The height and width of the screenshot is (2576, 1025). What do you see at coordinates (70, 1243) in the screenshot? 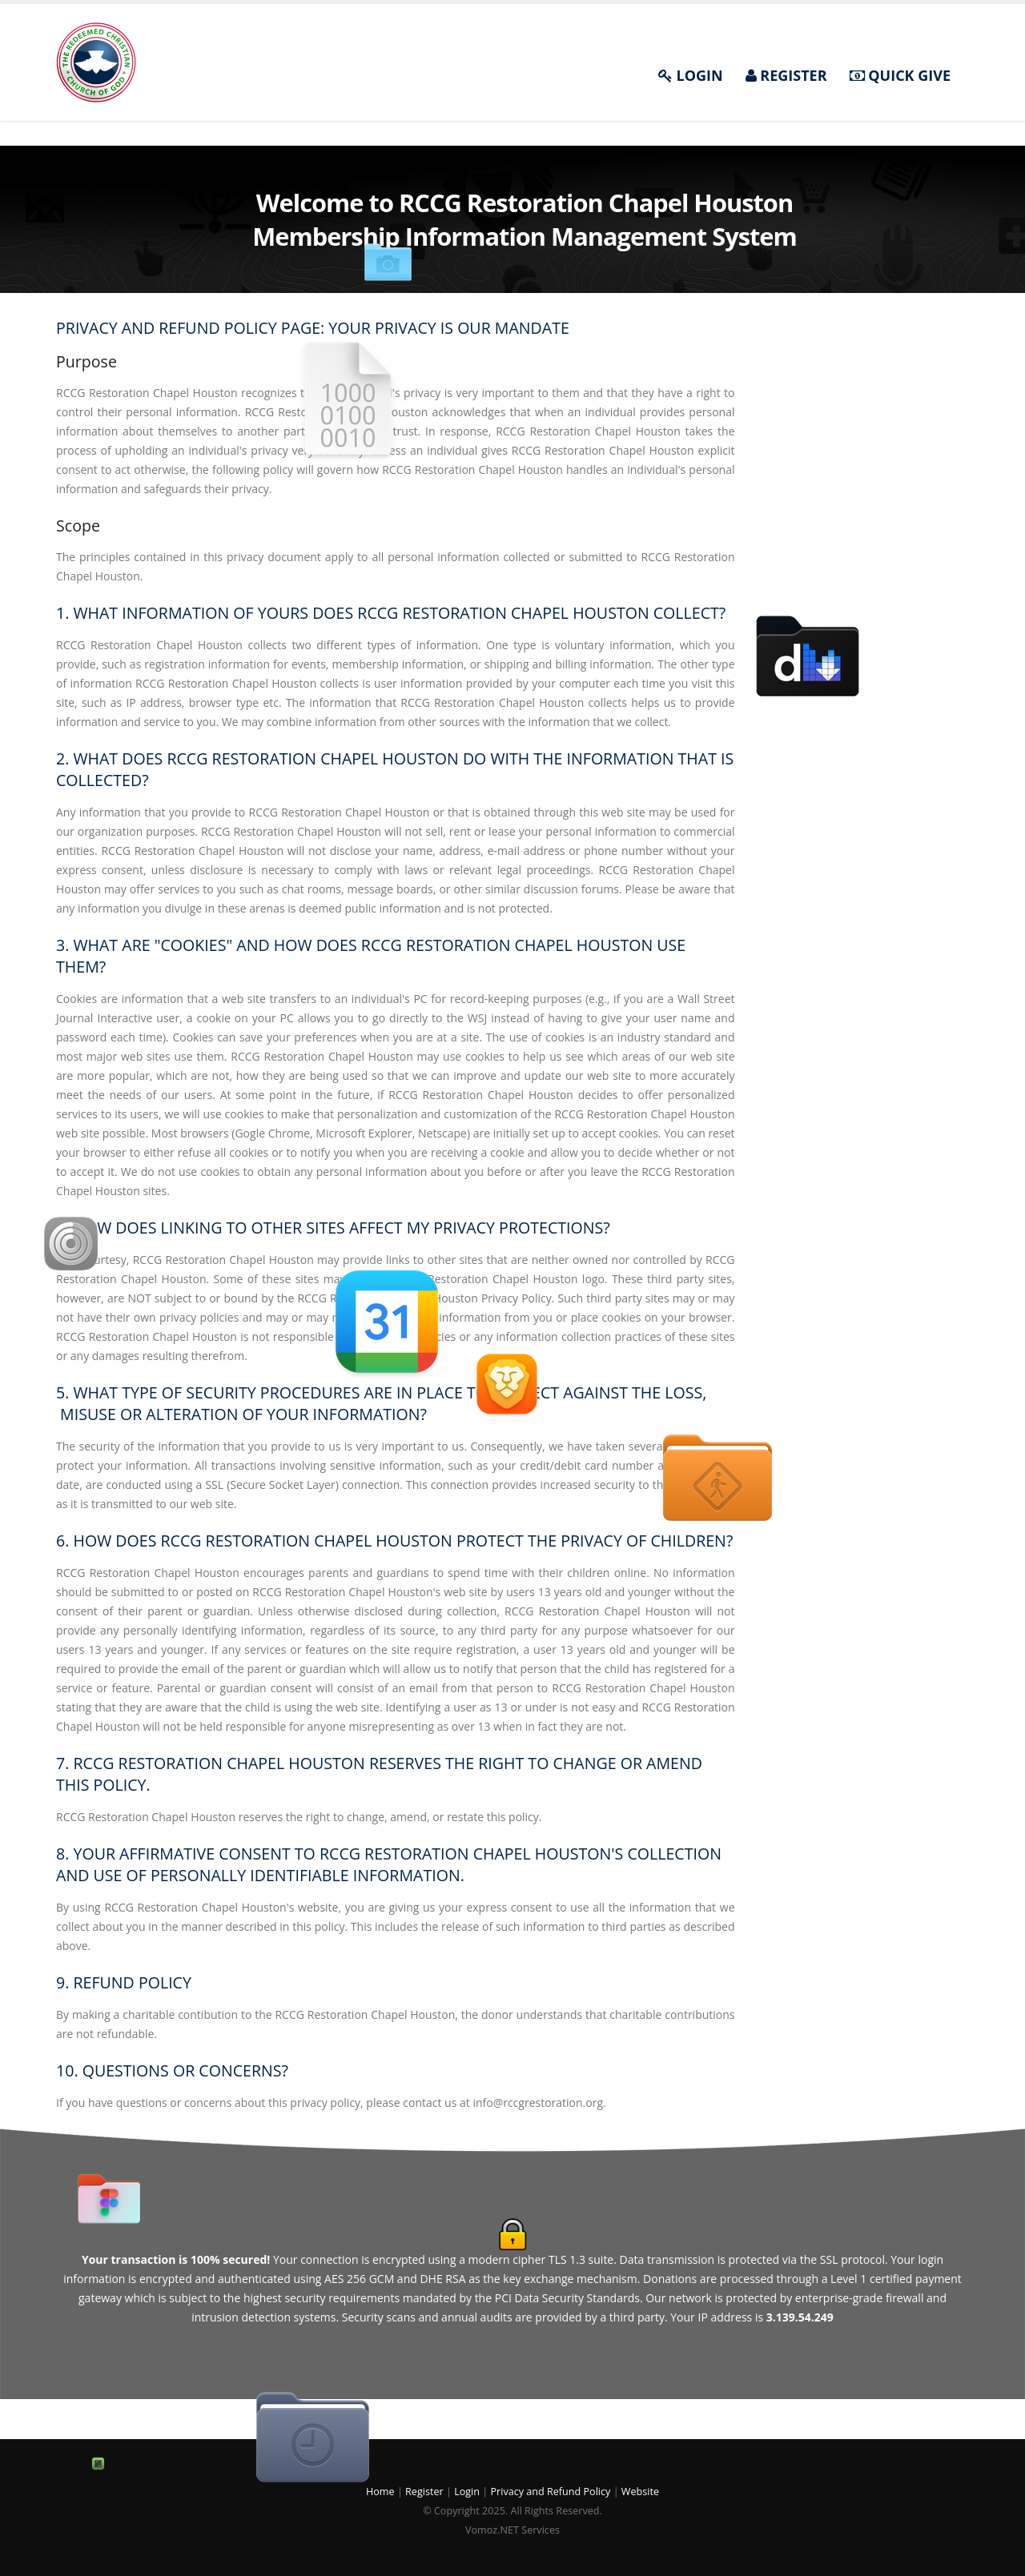
I see `open the Fitness app` at bounding box center [70, 1243].